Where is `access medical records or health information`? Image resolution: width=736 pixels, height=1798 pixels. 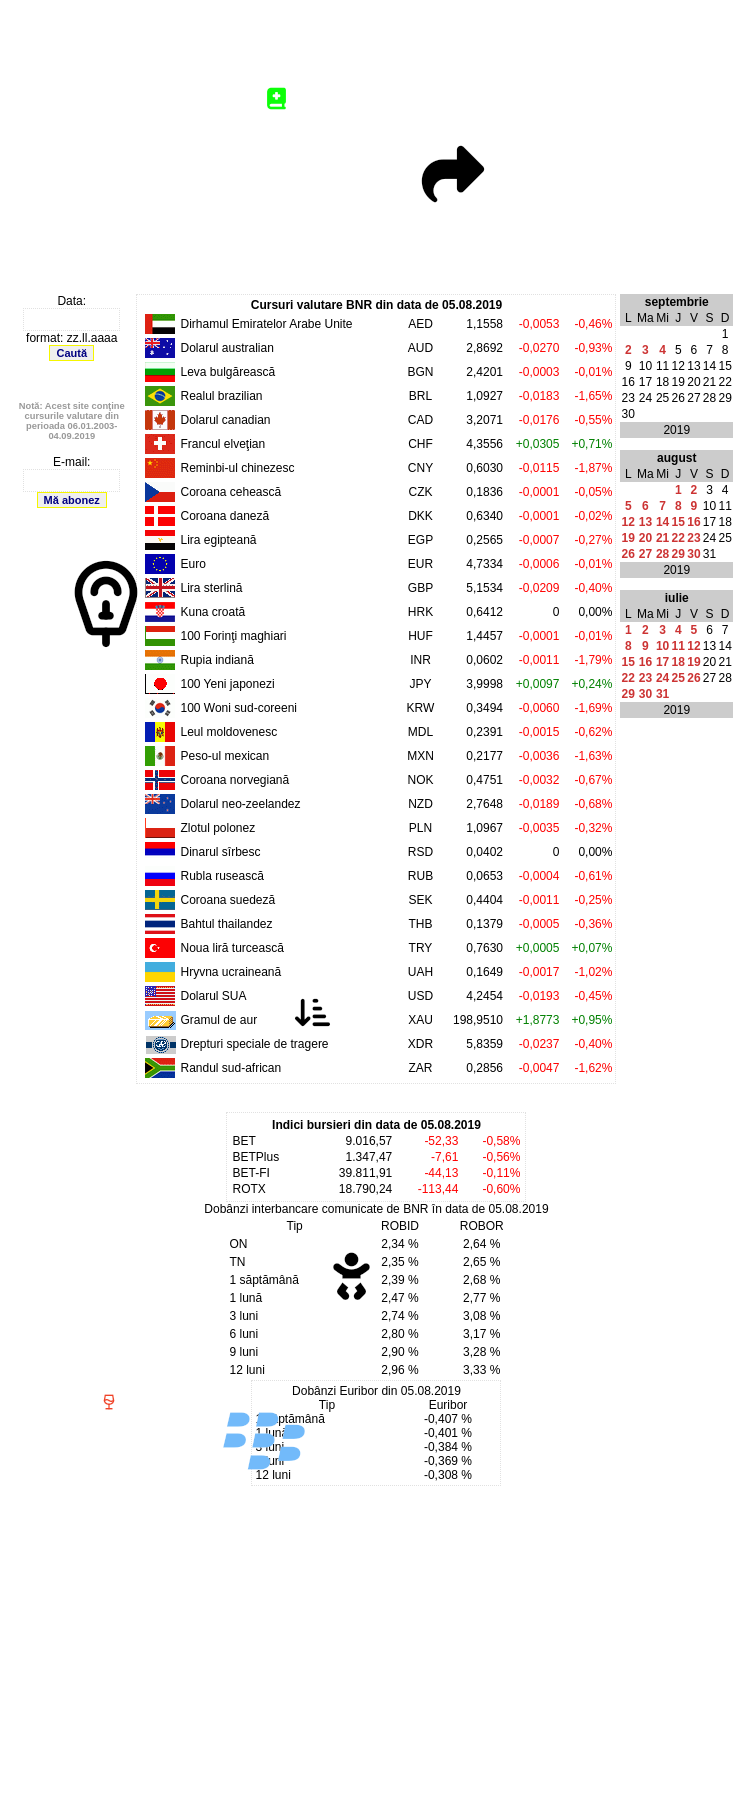
access medical records or health information is located at coordinates (276, 98).